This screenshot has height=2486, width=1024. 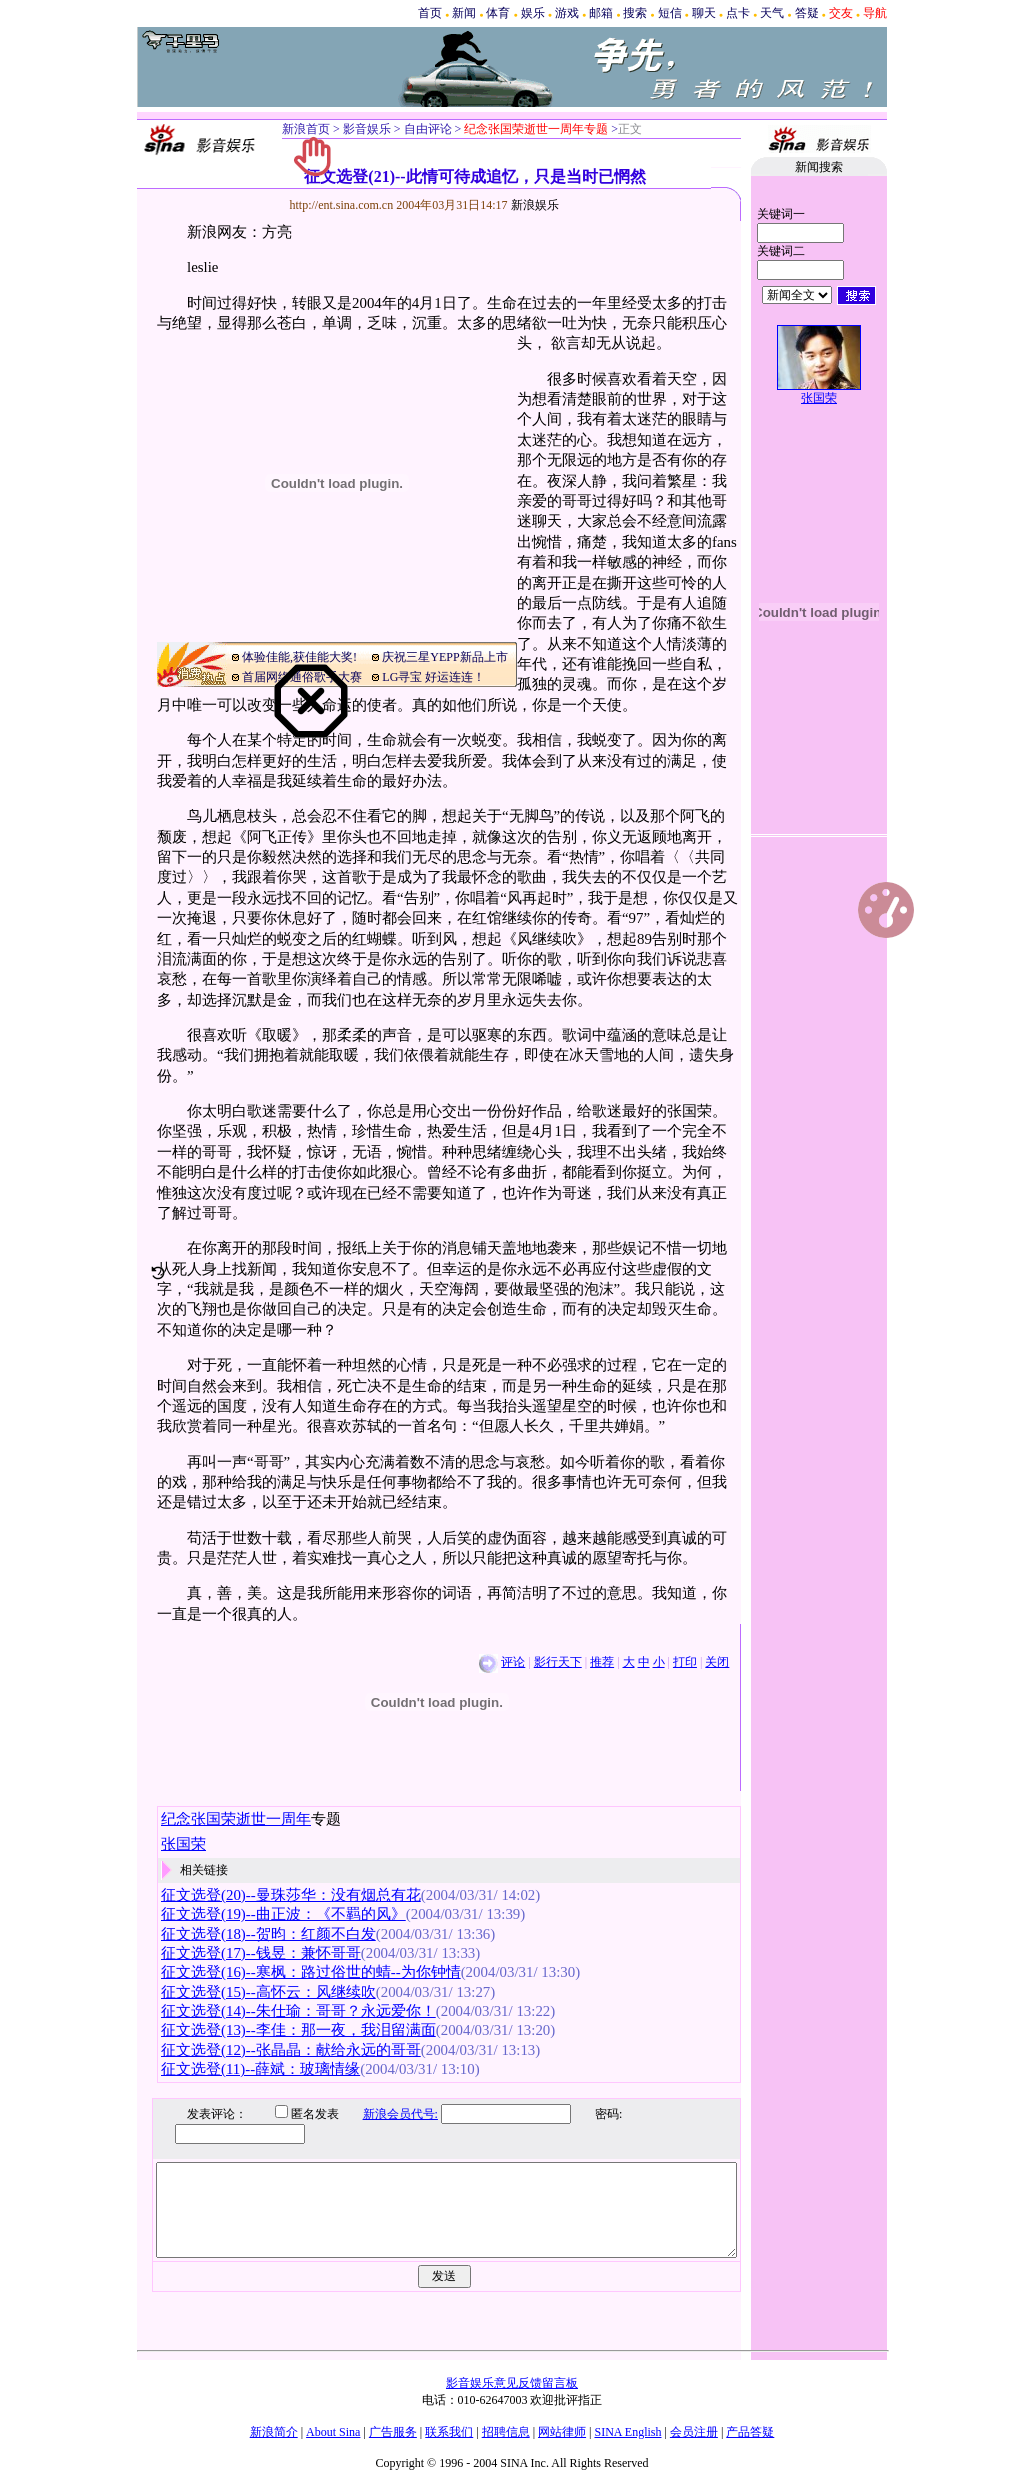 I want to click on stop or pause current action, so click(x=313, y=156).